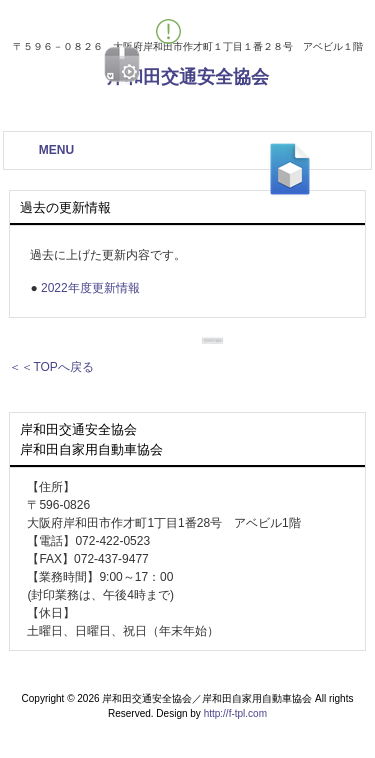 This screenshot has width=375, height=758. What do you see at coordinates (290, 169) in the screenshot?
I see `a flatpak application package file` at bounding box center [290, 169].